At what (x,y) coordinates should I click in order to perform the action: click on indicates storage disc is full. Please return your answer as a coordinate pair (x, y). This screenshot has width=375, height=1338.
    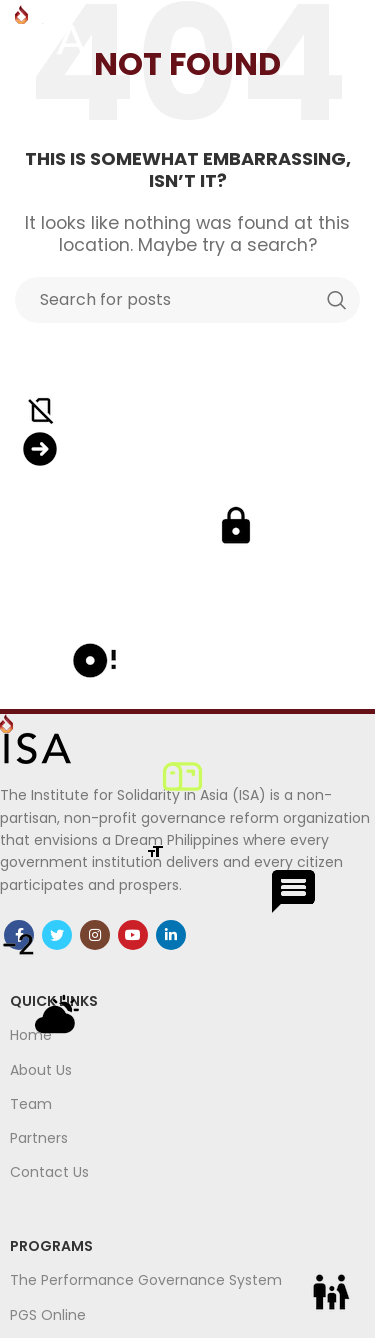
    Looking at the image, I should click on (94, 660).